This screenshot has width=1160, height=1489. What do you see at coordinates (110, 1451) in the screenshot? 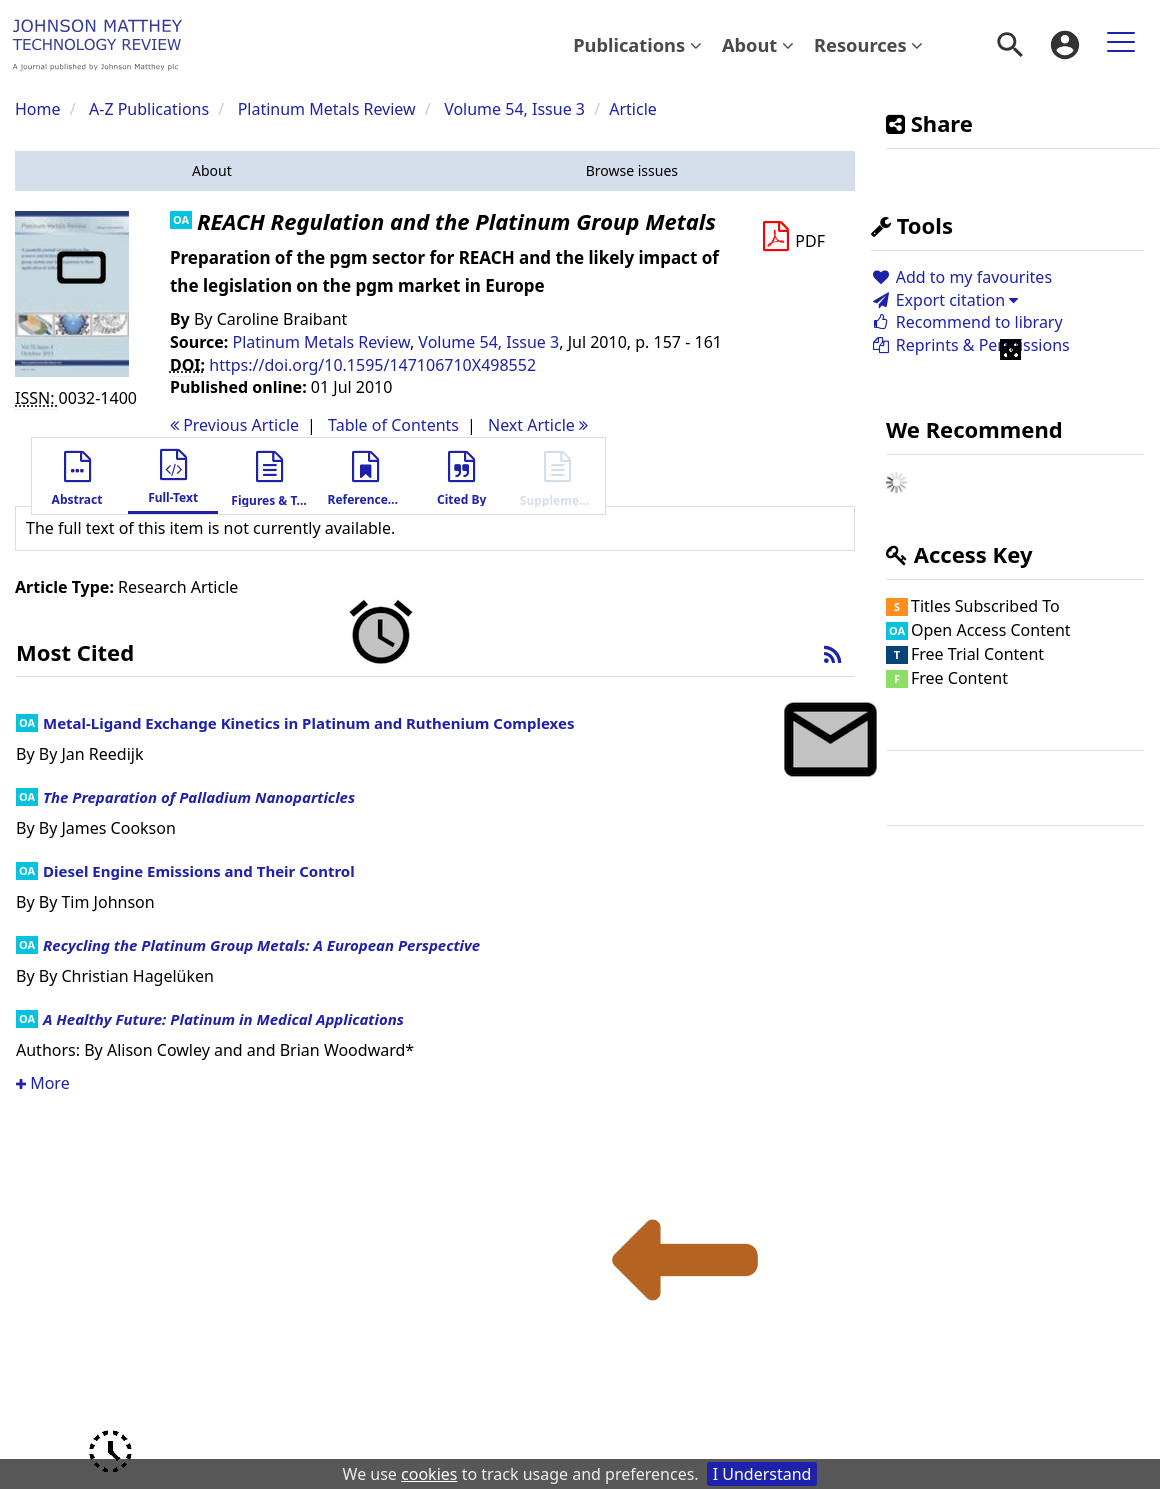
I see `indicates history tracking is disabled` at bounding box center [110, 1451].